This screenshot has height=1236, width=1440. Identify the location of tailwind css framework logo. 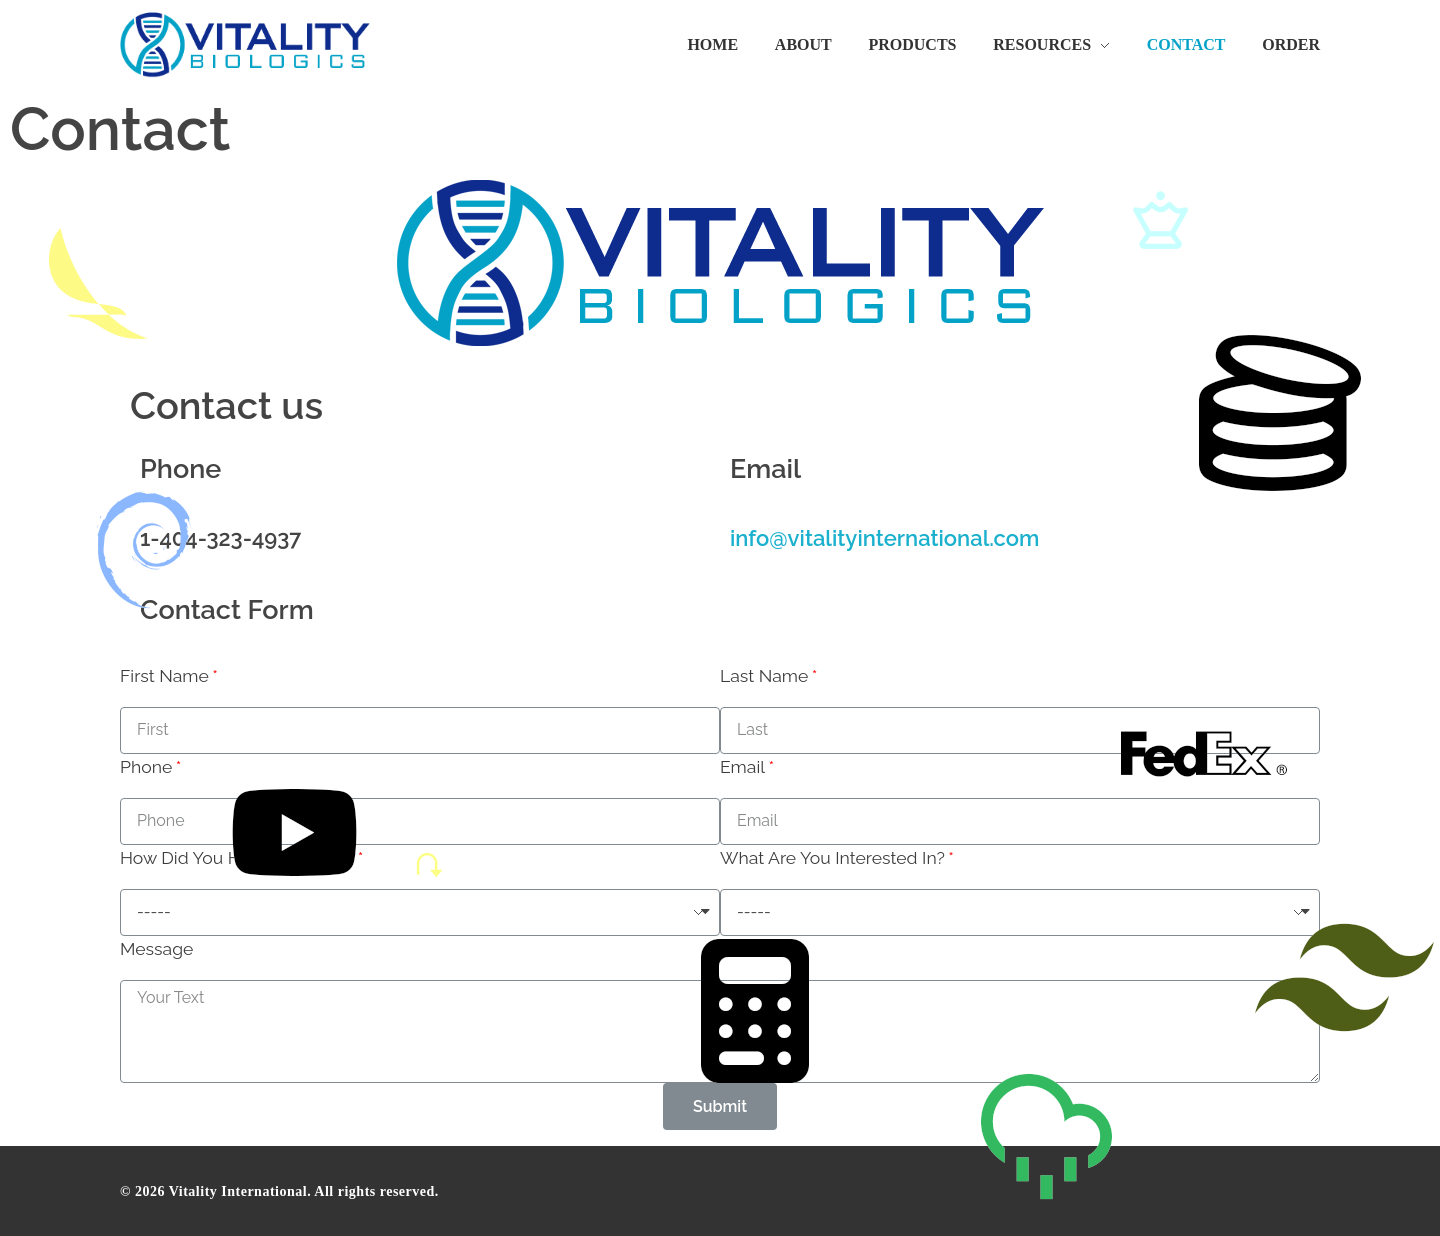
(1344, 977).